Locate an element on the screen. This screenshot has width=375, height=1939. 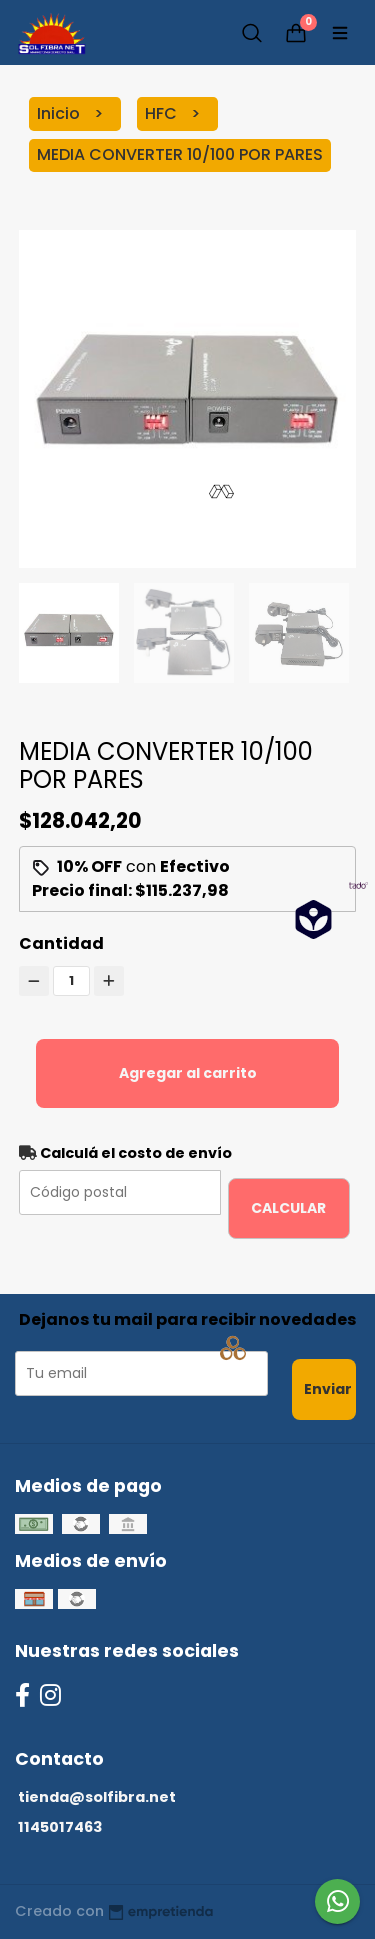
getx state management framework logo is located at coordinates (233, 1348).